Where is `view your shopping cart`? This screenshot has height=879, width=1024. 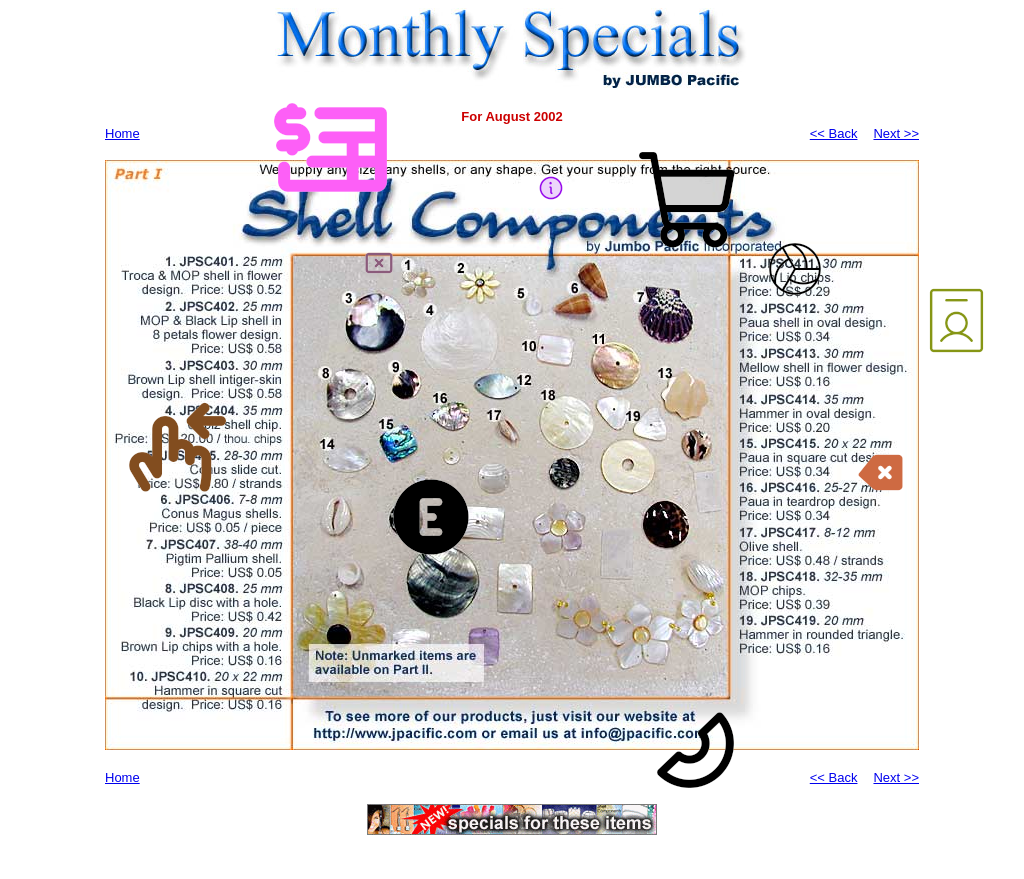
view your shopping cart is located at coordinates (688, 201).